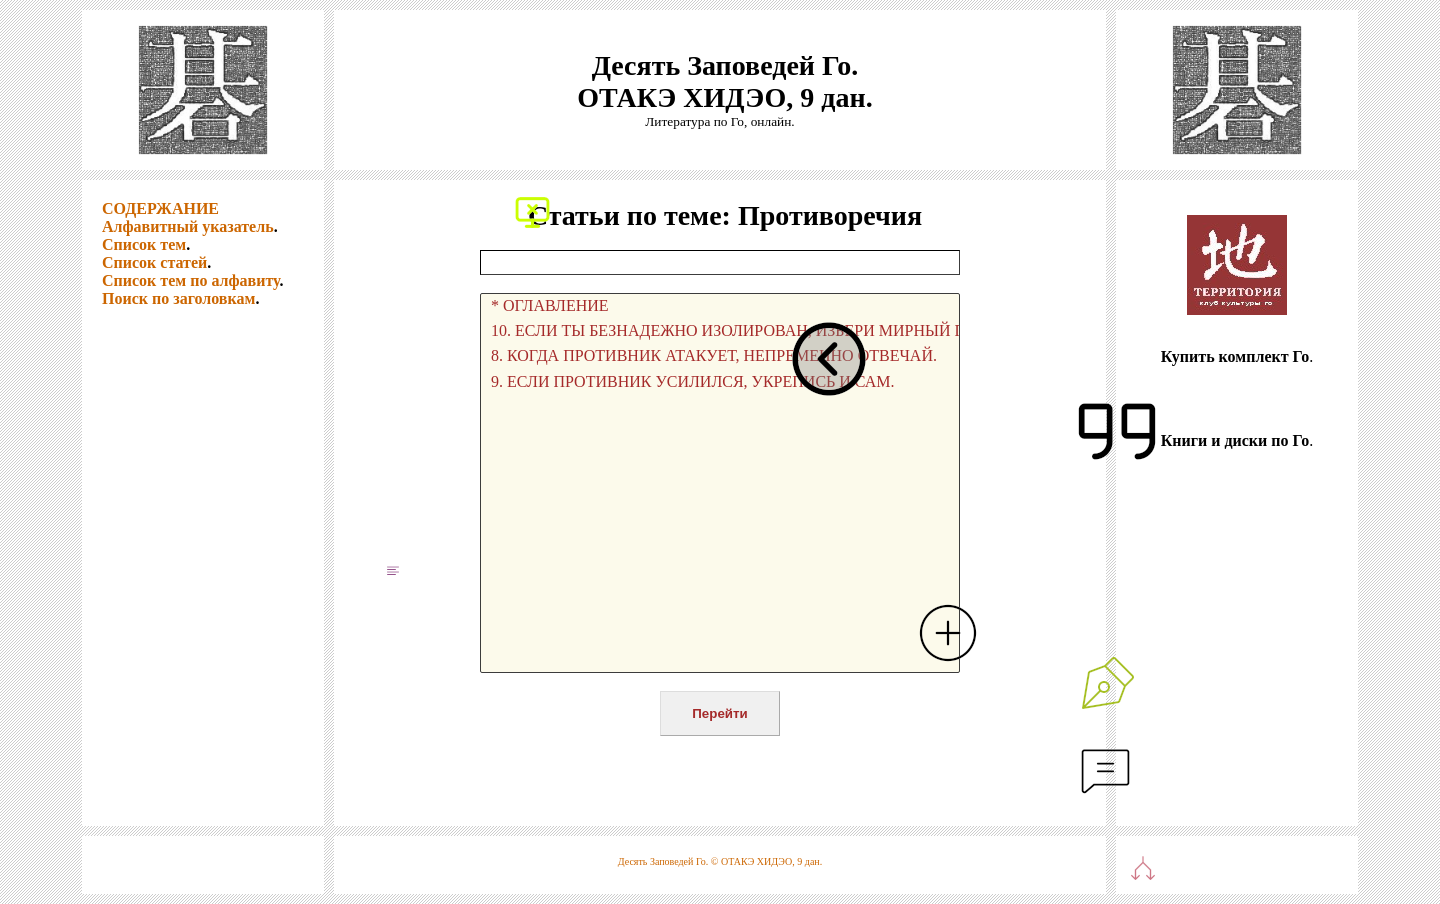  I want to click on add a new item, so click(948, 633).